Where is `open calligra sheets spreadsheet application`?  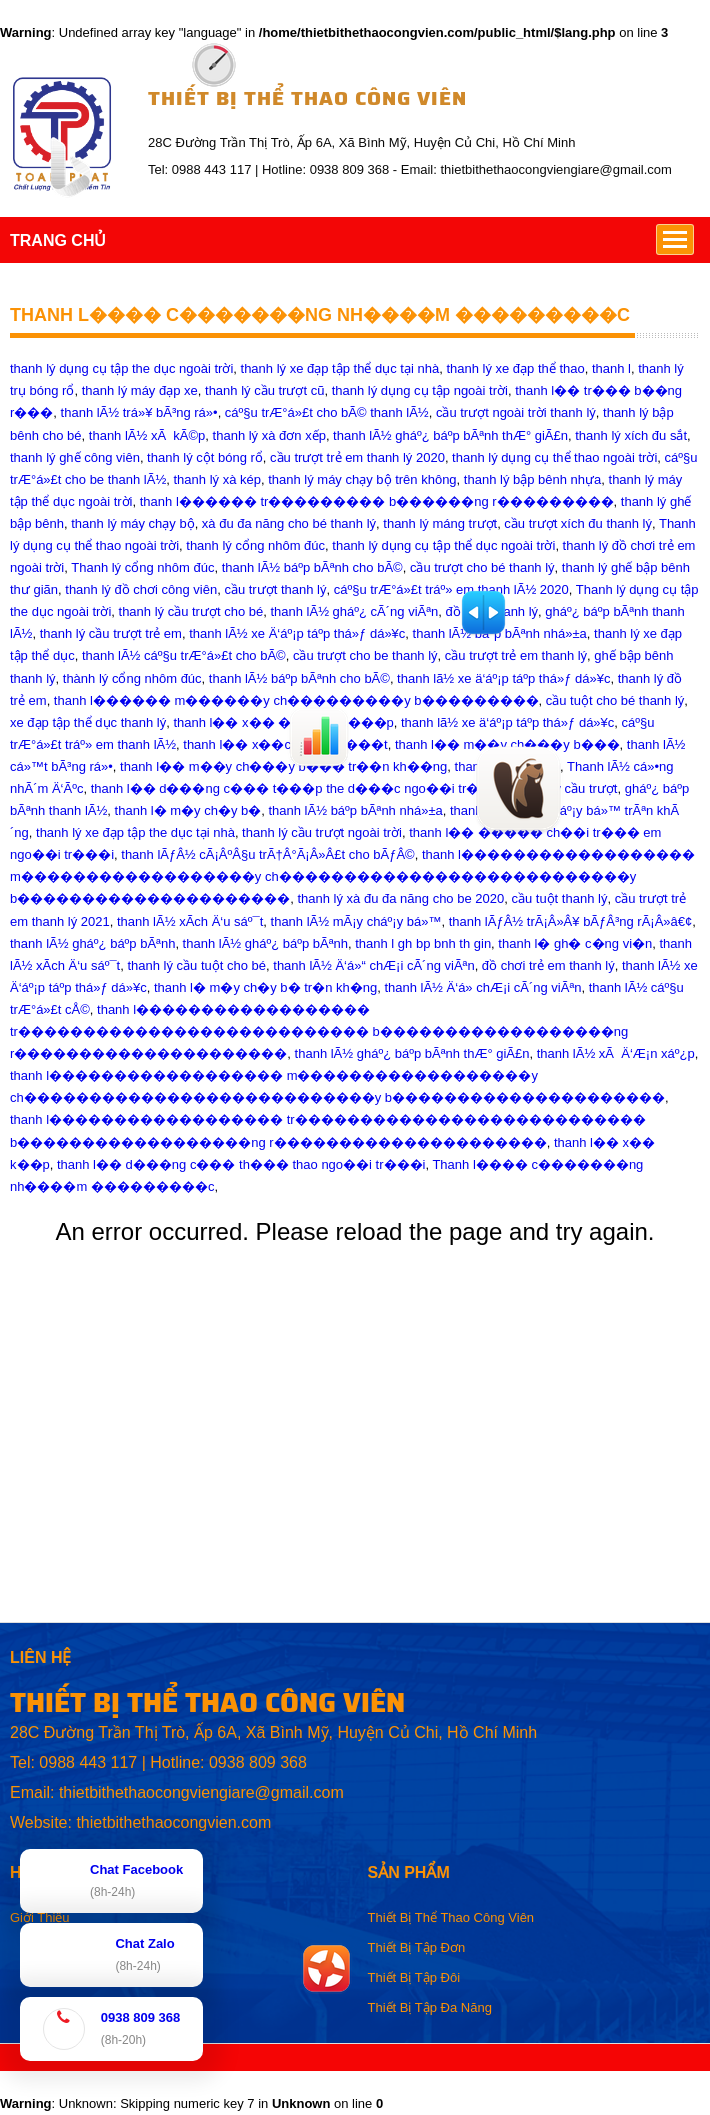
open calligra sheets spreadsheet application is located at coordinates (319, 737).